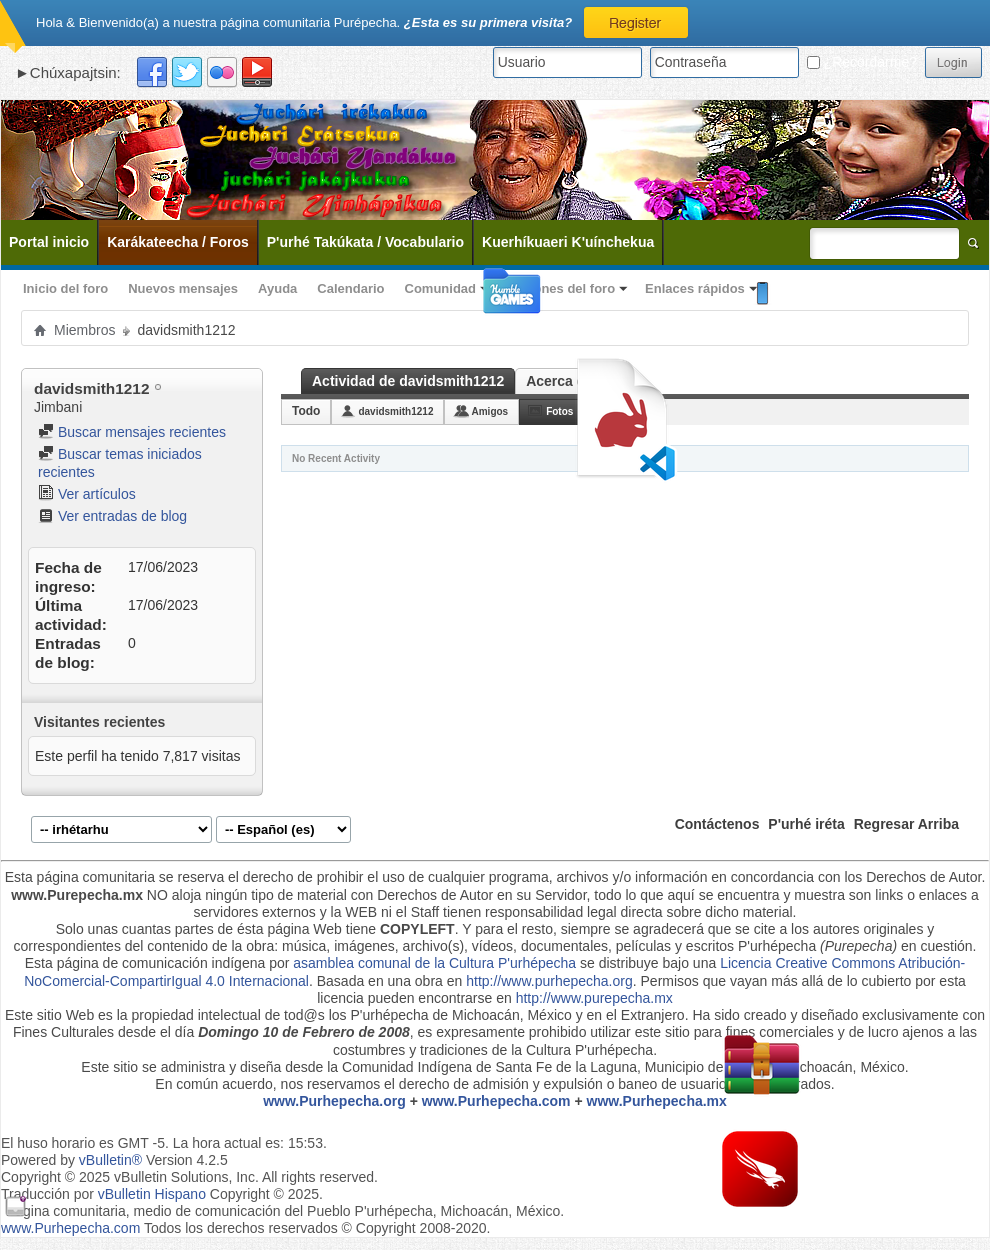 Image resolution: width=990 pixels, height=1250 pixels. I want to click on open CrowdStrike Falcon endpoint security app, so click(760, 1169).